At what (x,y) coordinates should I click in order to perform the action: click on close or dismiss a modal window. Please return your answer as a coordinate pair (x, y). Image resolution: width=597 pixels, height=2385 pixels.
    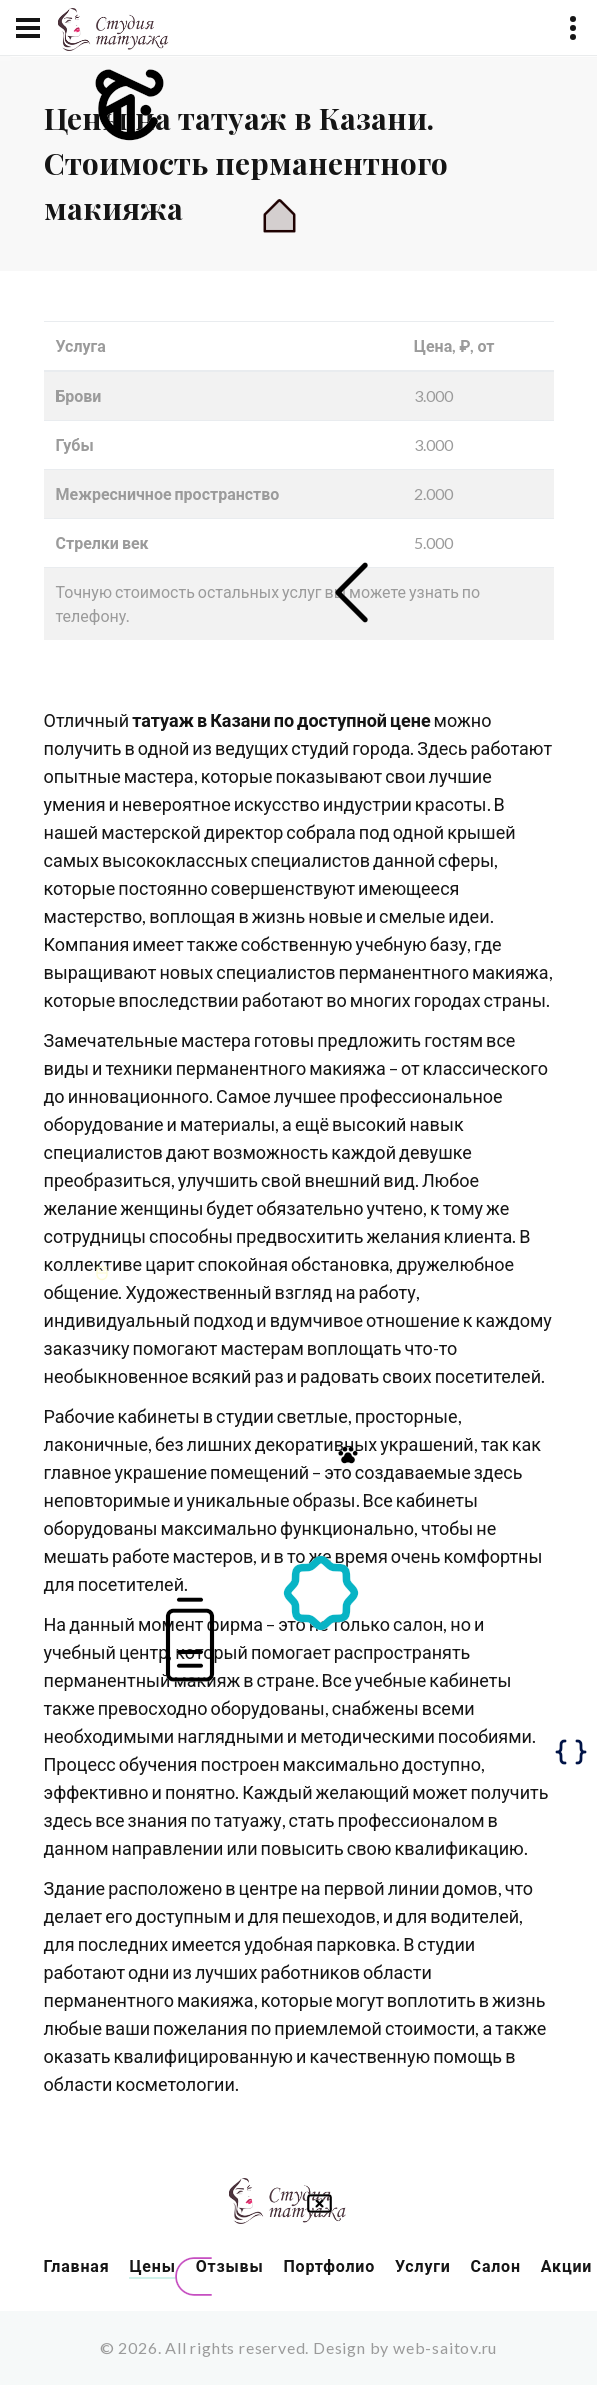
    Looking at the image, I should click on (319, 2203).